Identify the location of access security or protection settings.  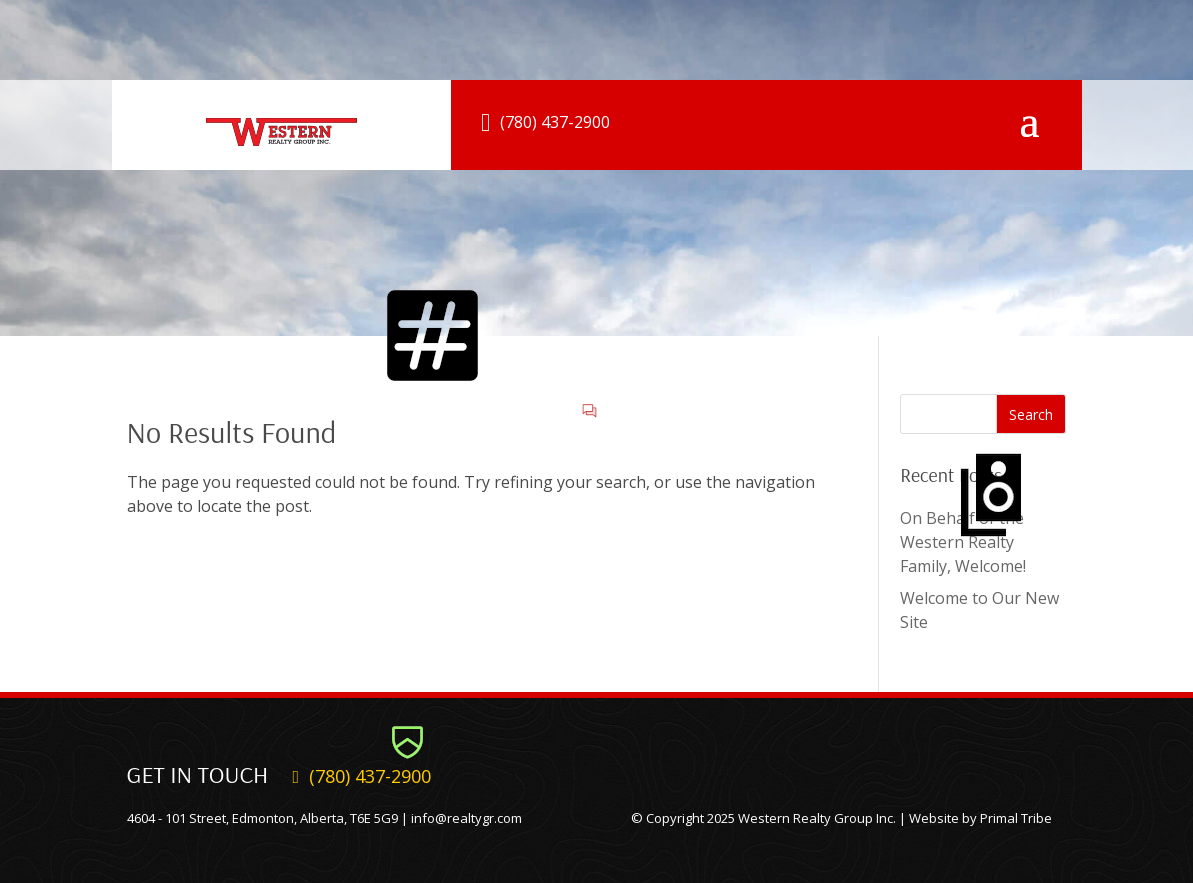
(407, 740).